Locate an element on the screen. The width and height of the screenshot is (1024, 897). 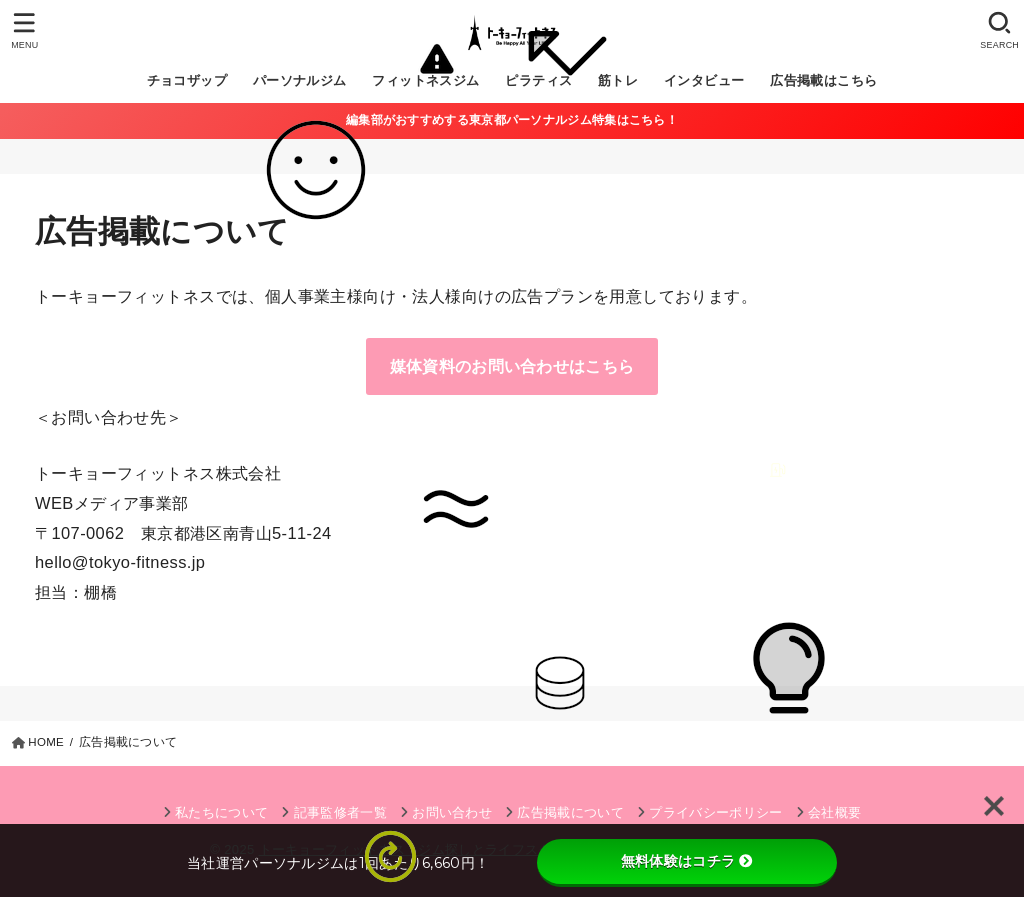
indicates approximate or estimated value is located at coordinates (456, 509).